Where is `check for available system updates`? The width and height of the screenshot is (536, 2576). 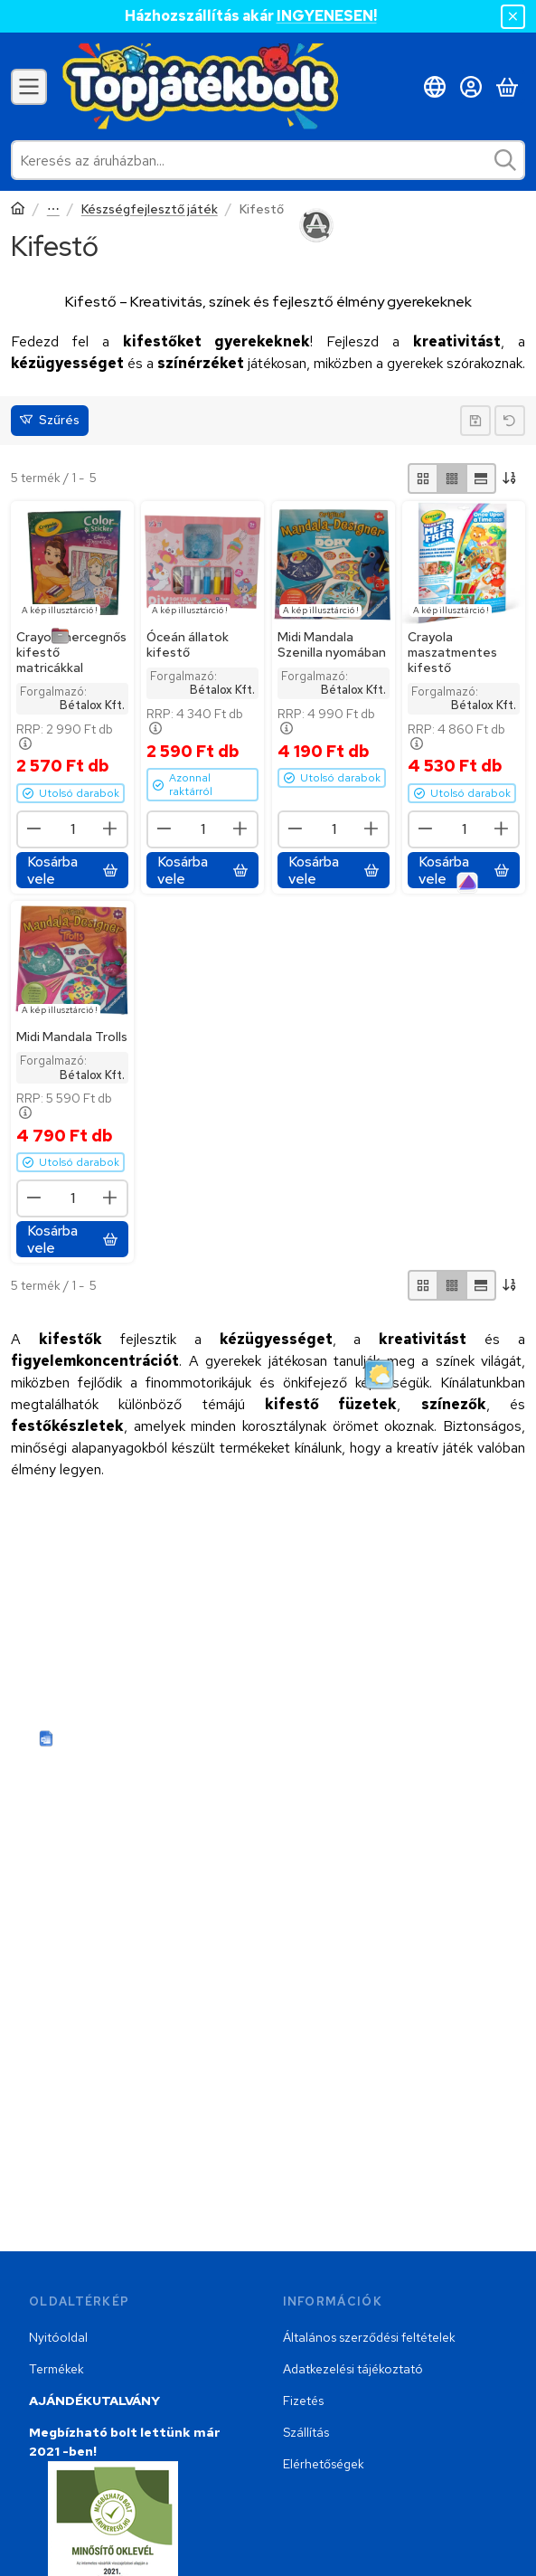
check for available system updates is located at coordinates (316, 225).